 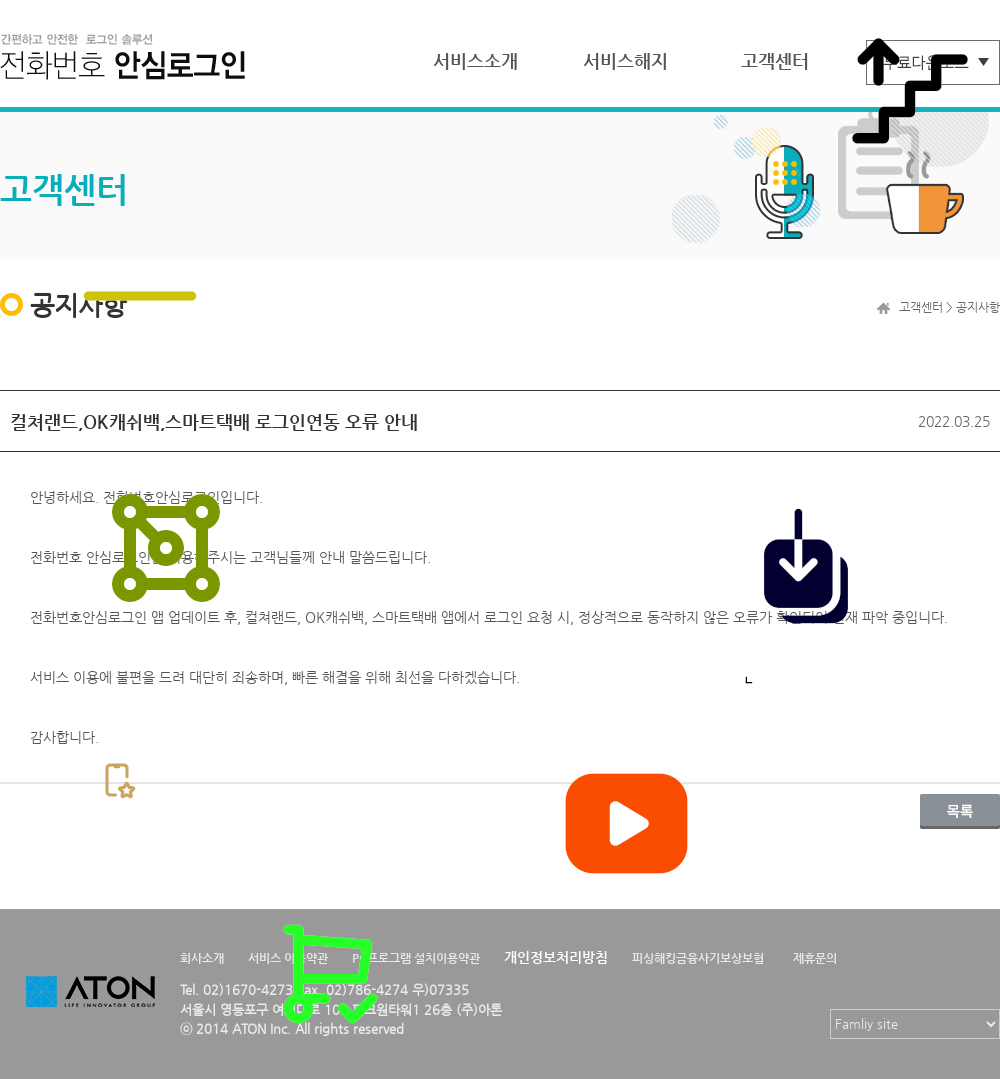 What do you see at coordinates (117, 780) in the screenshot?
I see `mark device as favorite` at bounding box center [117, 780].